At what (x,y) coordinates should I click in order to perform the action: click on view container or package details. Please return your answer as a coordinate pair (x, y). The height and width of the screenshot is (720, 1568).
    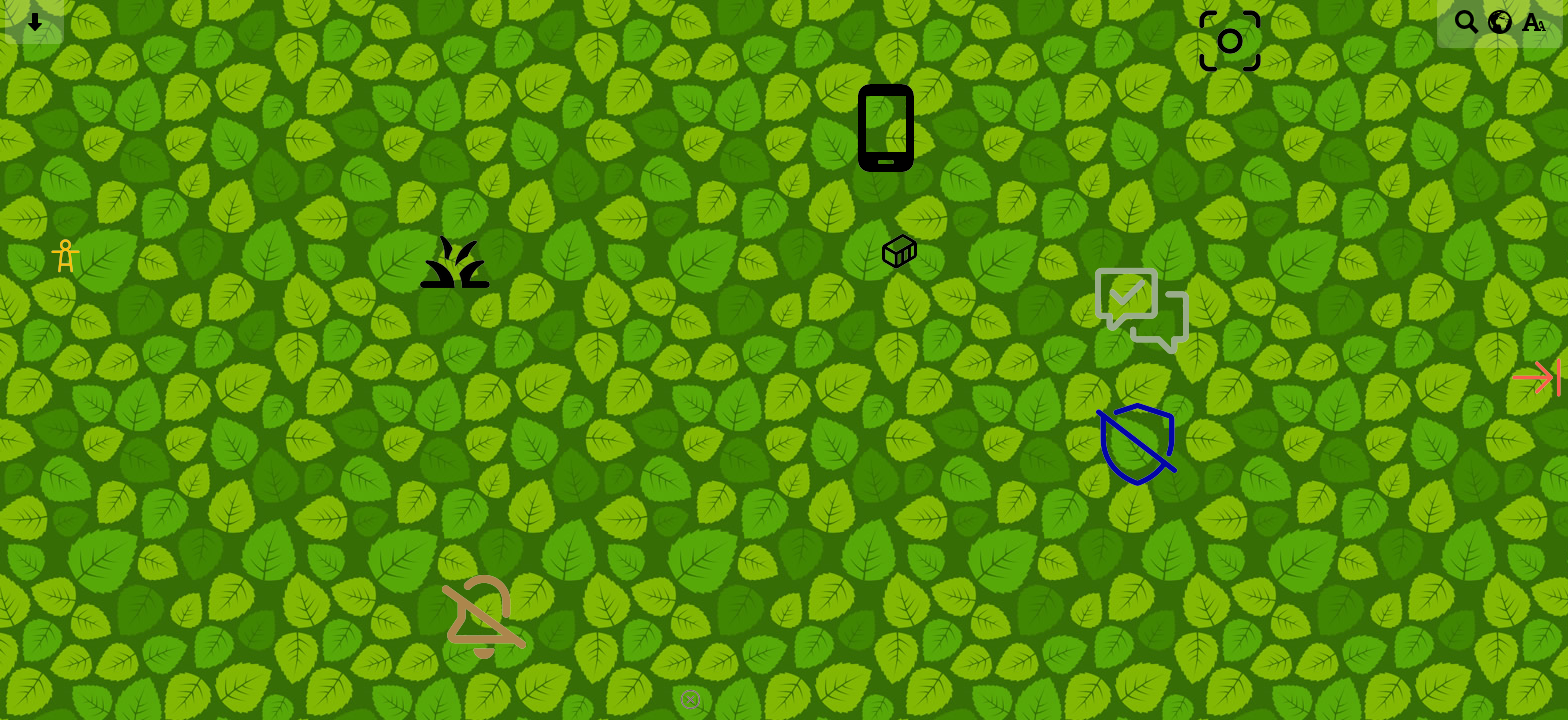
    Looking at the image, I should click on (899, 251).